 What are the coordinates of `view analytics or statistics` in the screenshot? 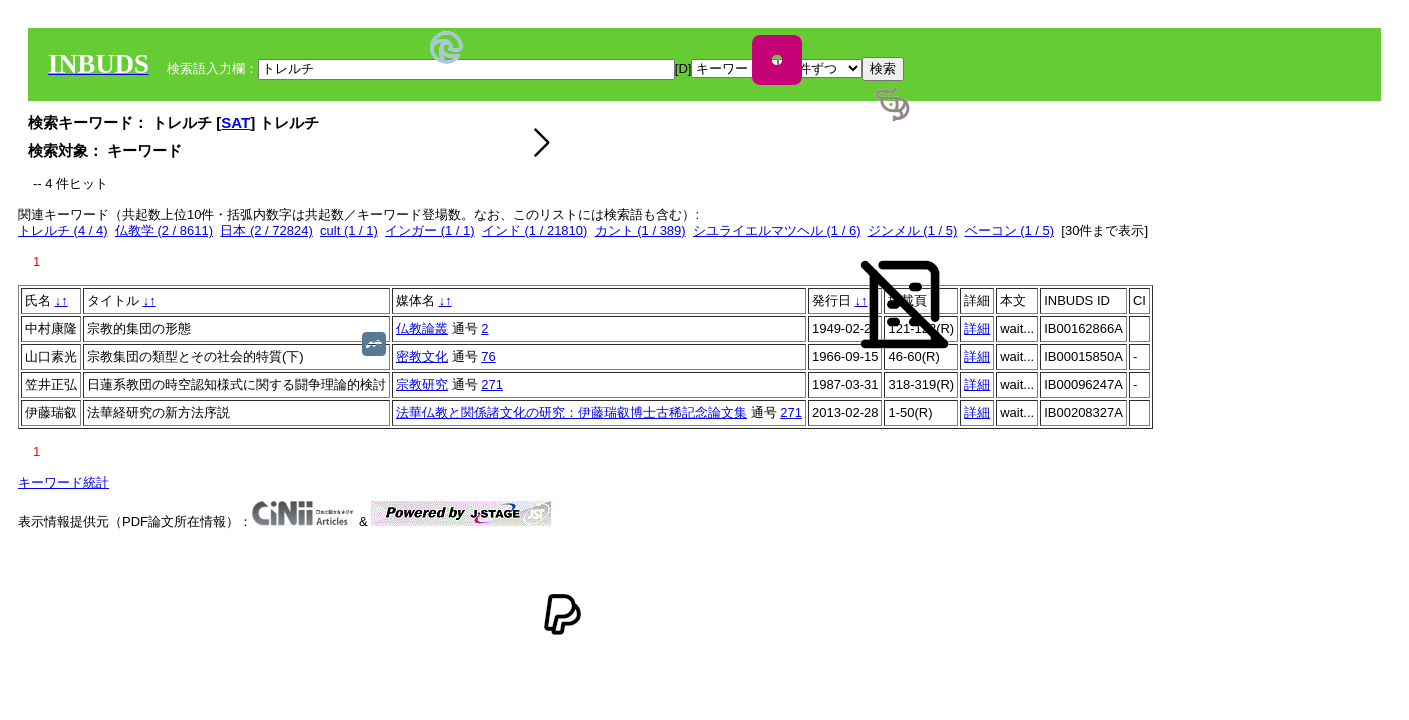 It's located at (374, 344).